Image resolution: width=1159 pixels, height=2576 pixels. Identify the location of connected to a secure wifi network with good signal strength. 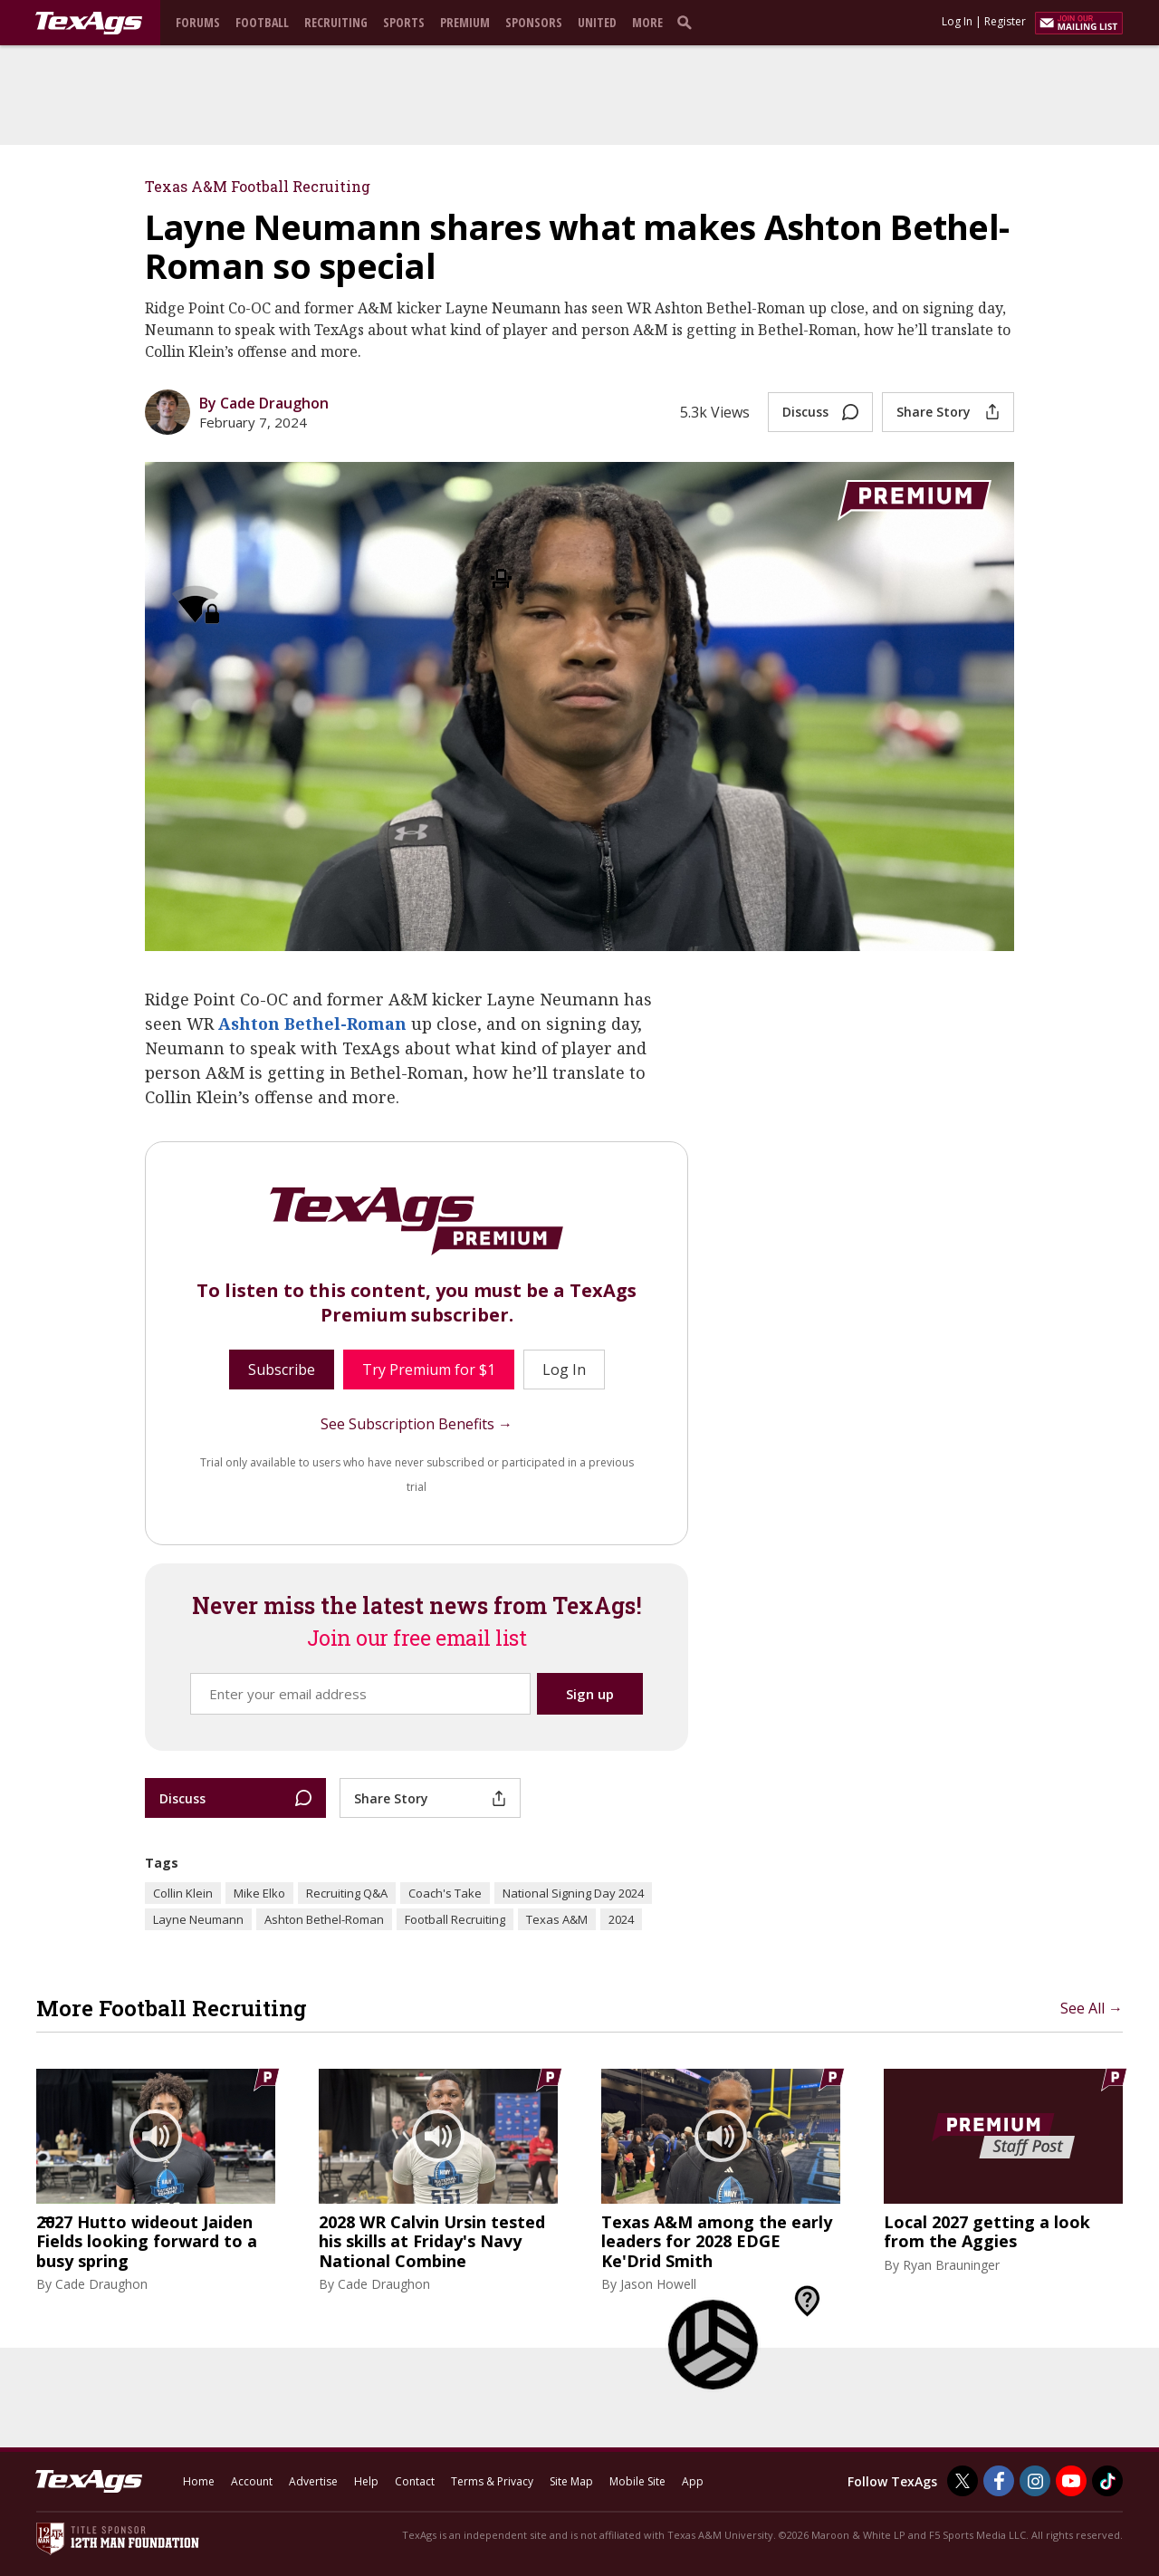
(195, 603).